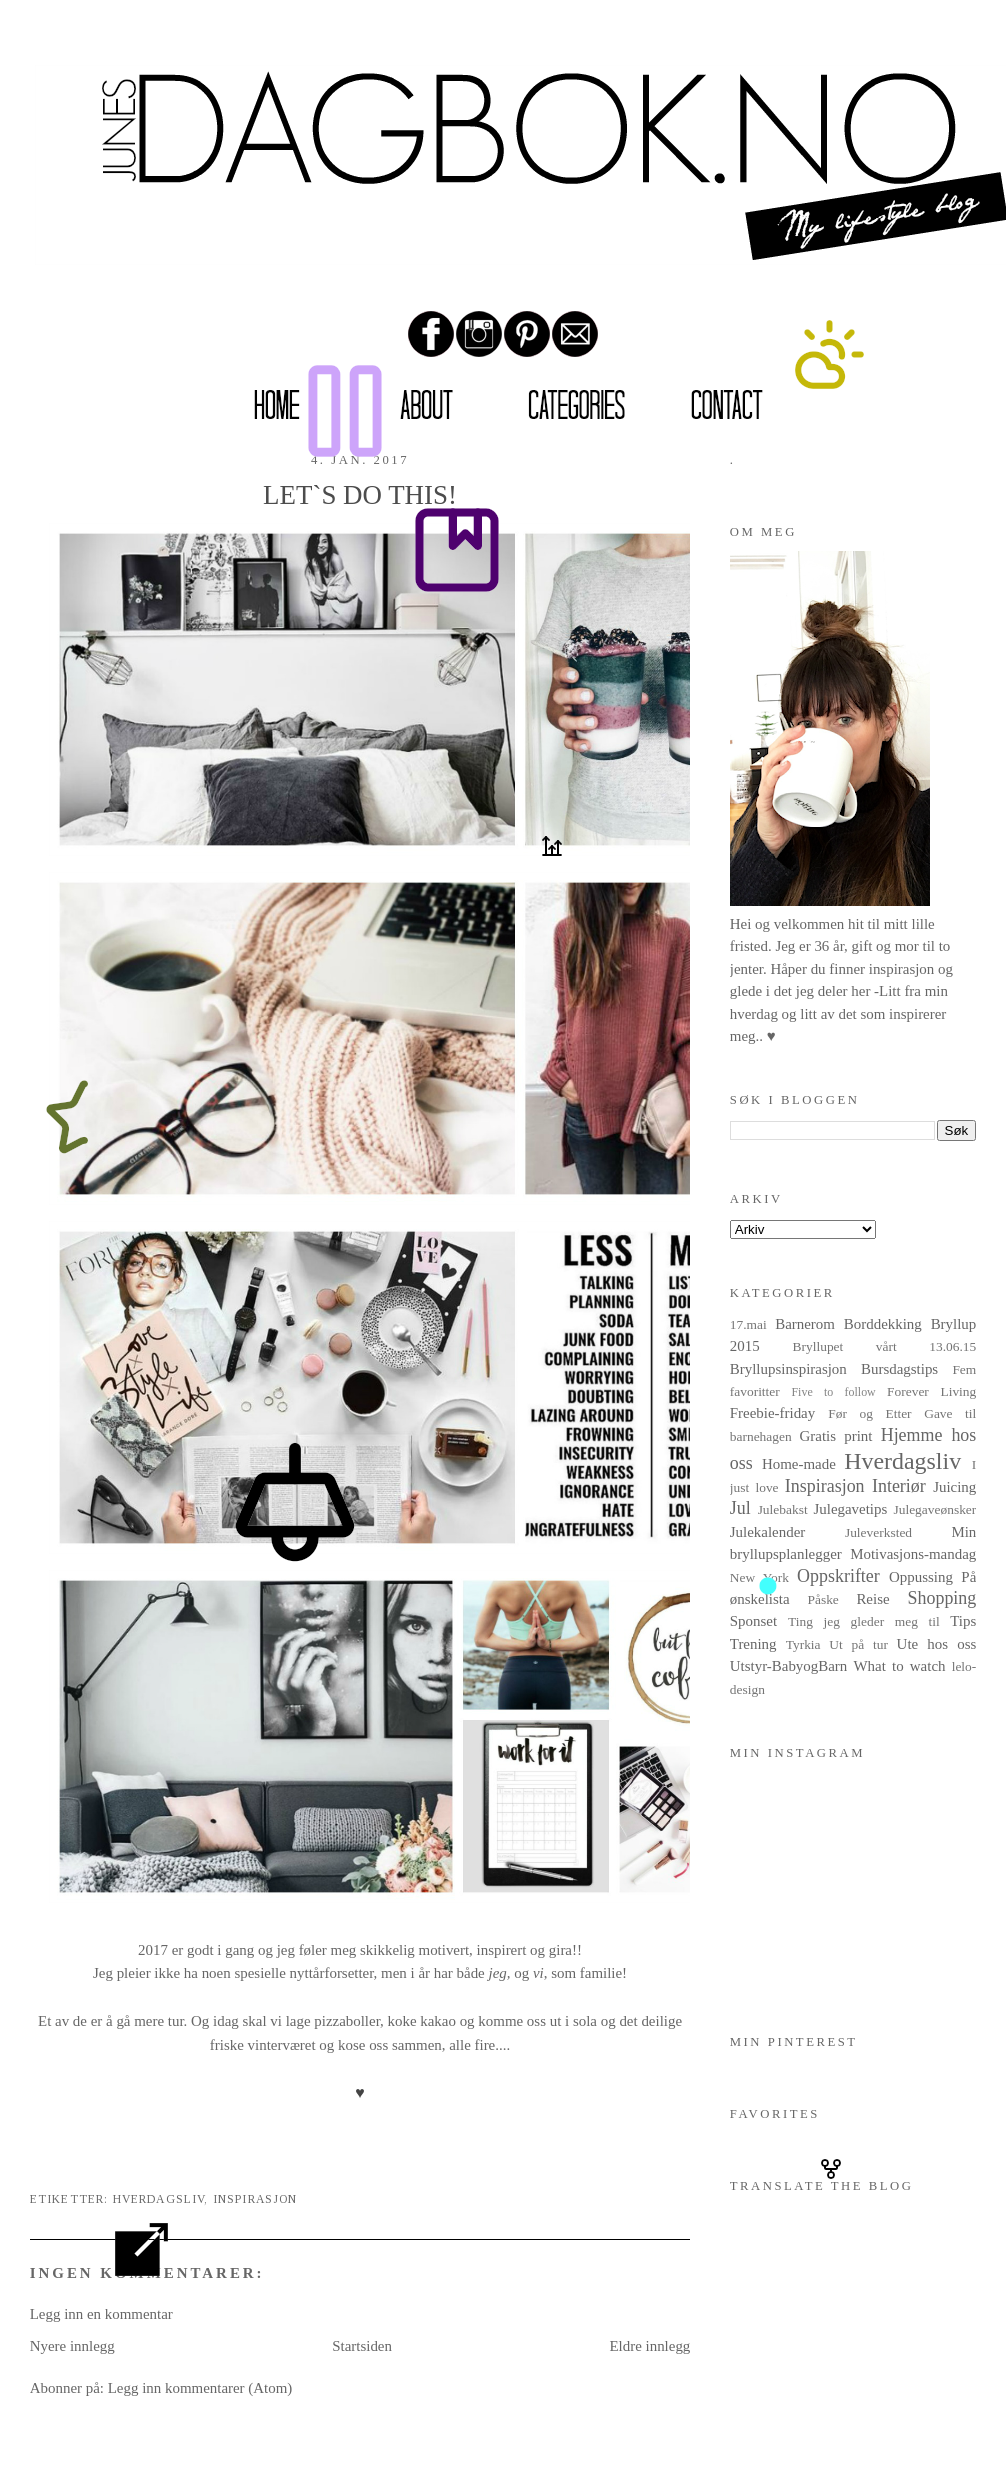  Describe the element at coordinates (345, 411) in the screenshot. I see `pause media playback` at that location.